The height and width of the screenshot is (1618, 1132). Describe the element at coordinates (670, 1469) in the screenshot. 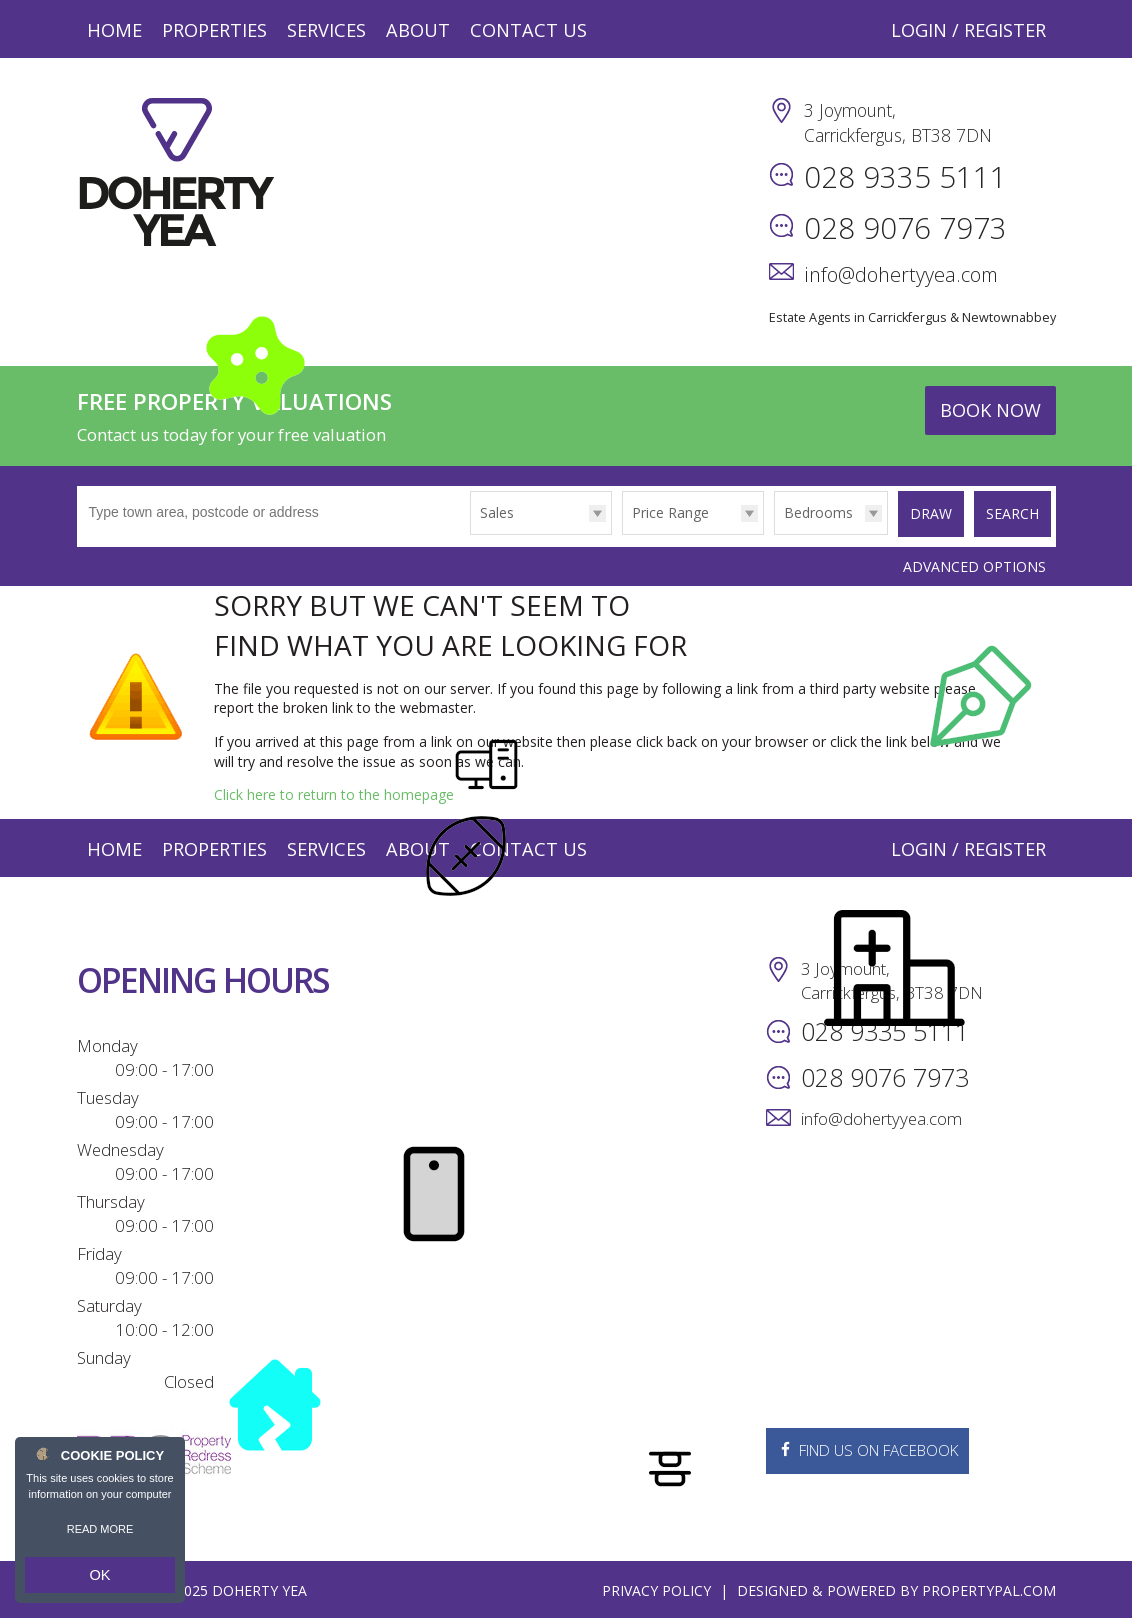

I see `align objects to the top edge with vertical distribution` at that location.